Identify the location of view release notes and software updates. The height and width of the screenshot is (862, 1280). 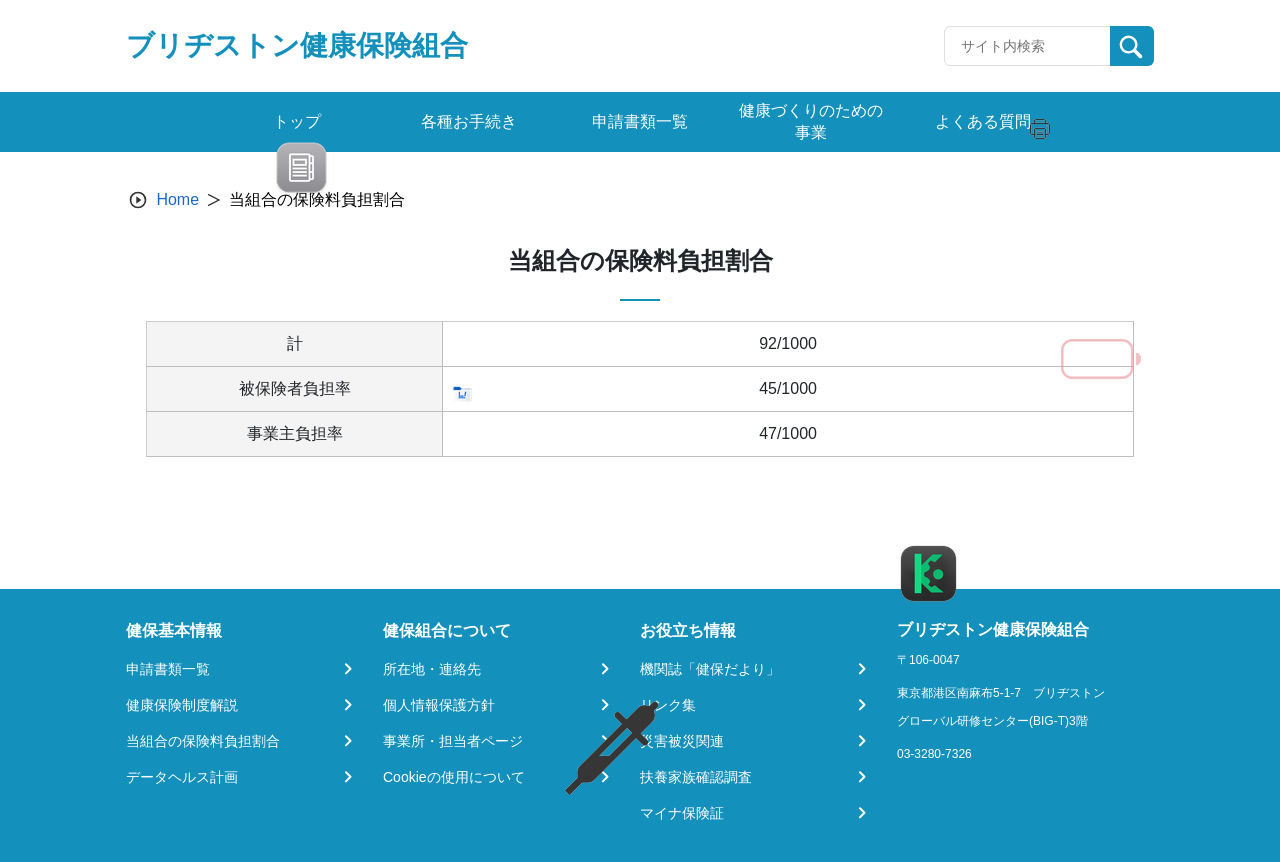
(301, 168).